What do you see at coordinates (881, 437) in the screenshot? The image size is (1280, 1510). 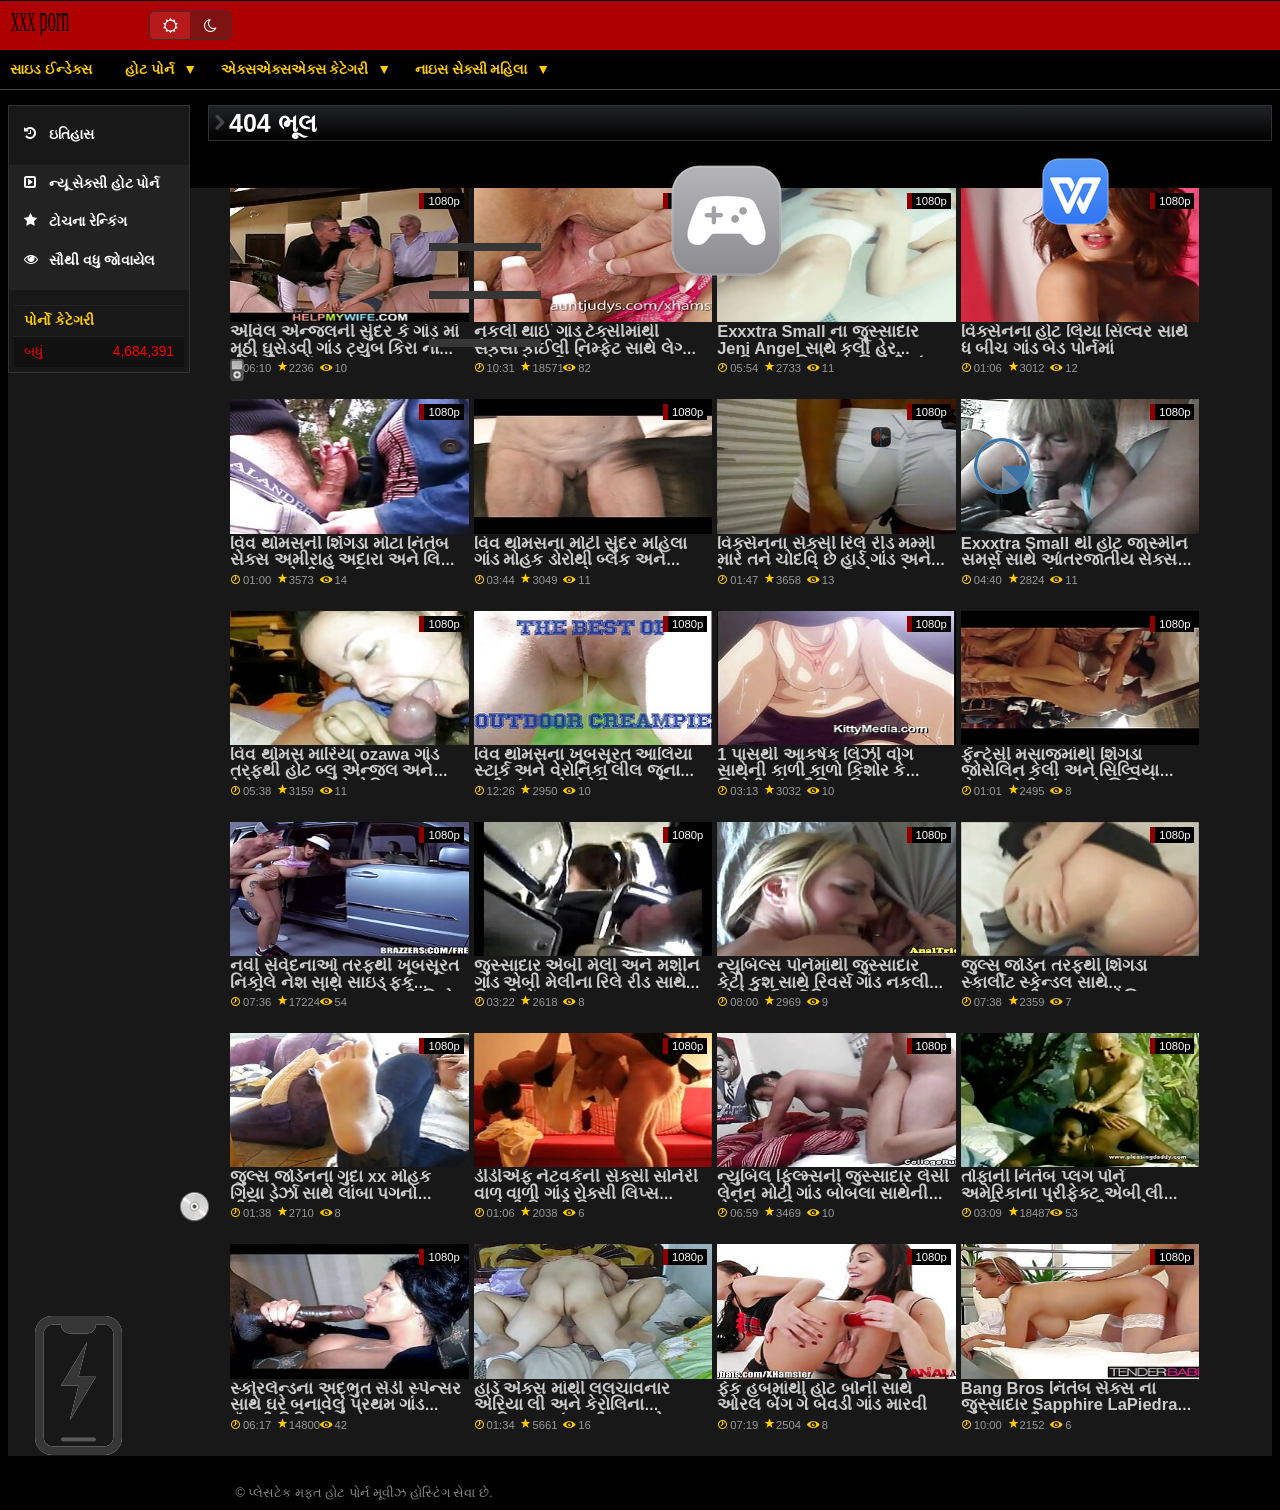 I see `open voice memos app` at bounding box center [881, 437].